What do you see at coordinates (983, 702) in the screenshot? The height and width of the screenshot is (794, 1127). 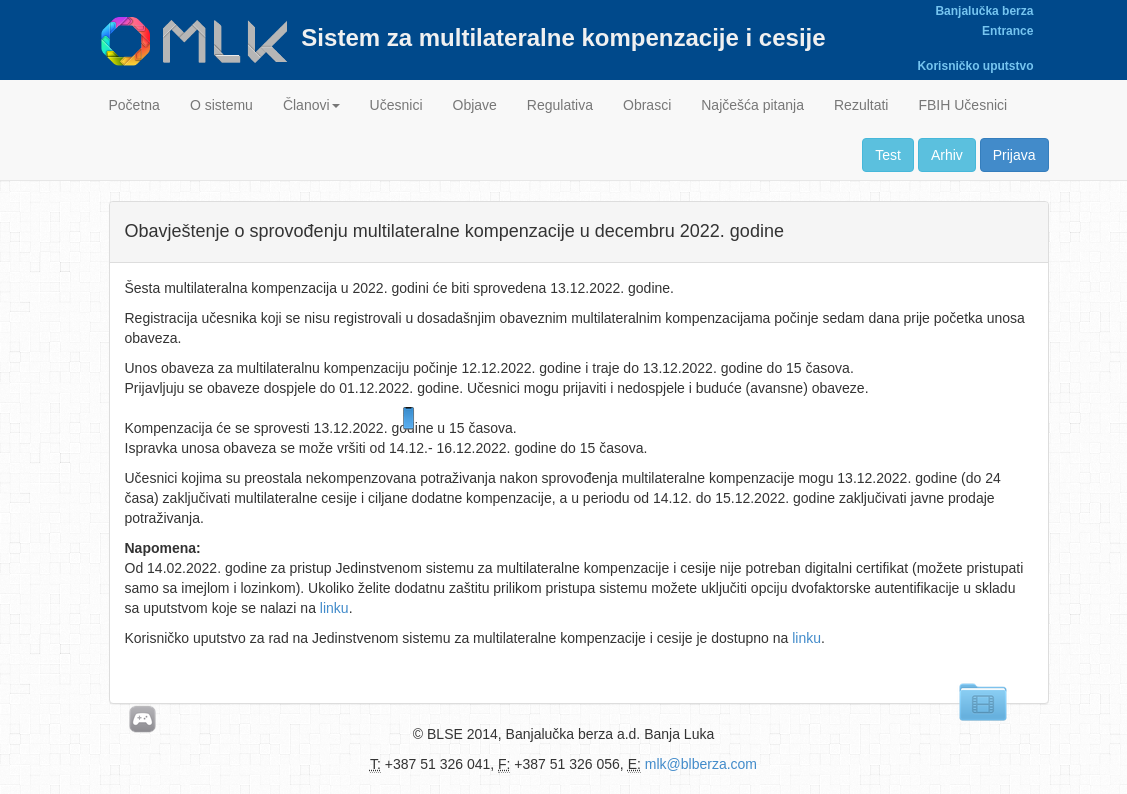 I see `open your videos folder` at bounding box center [983, 702].